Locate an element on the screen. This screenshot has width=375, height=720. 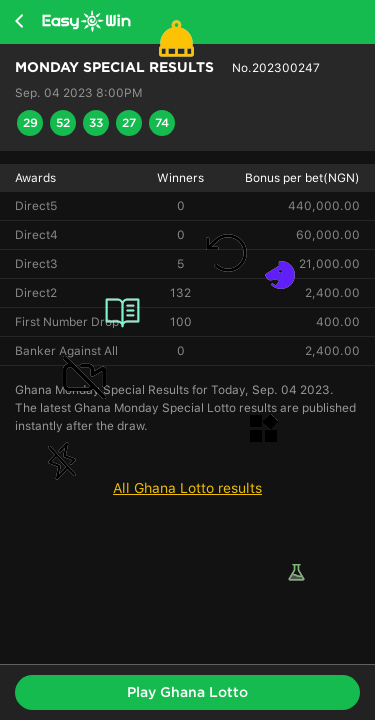
open reading mode or e-reader is located at coordinates (122, 310).